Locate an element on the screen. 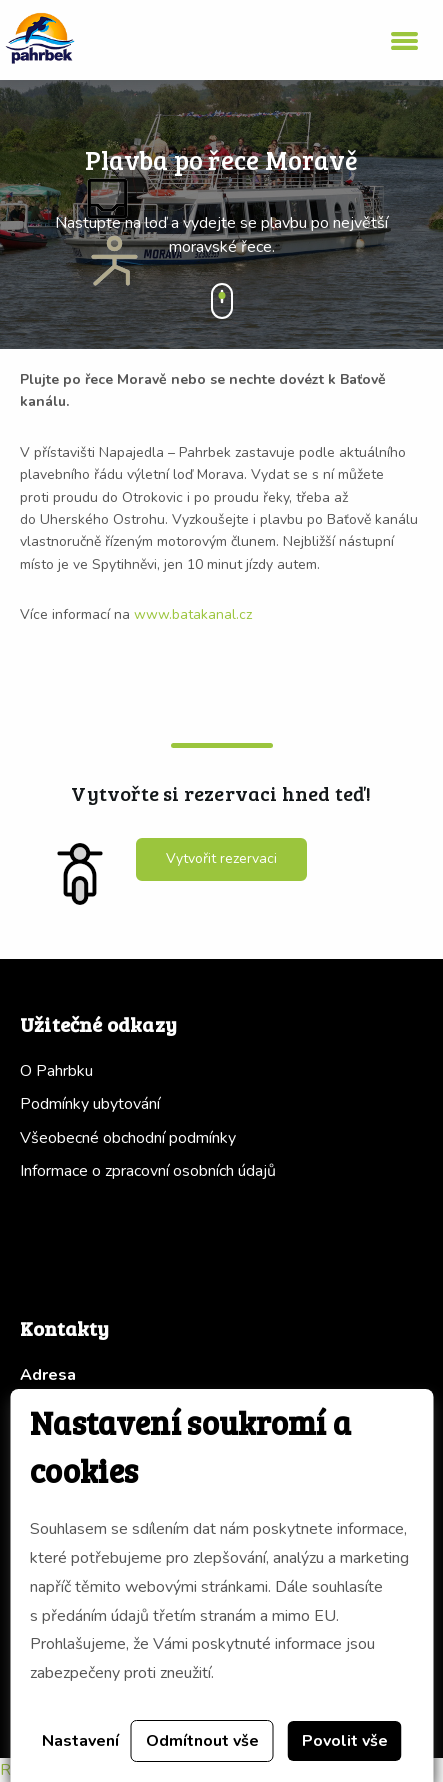  view inbox or incoming items is located at coordinates (107, 198).